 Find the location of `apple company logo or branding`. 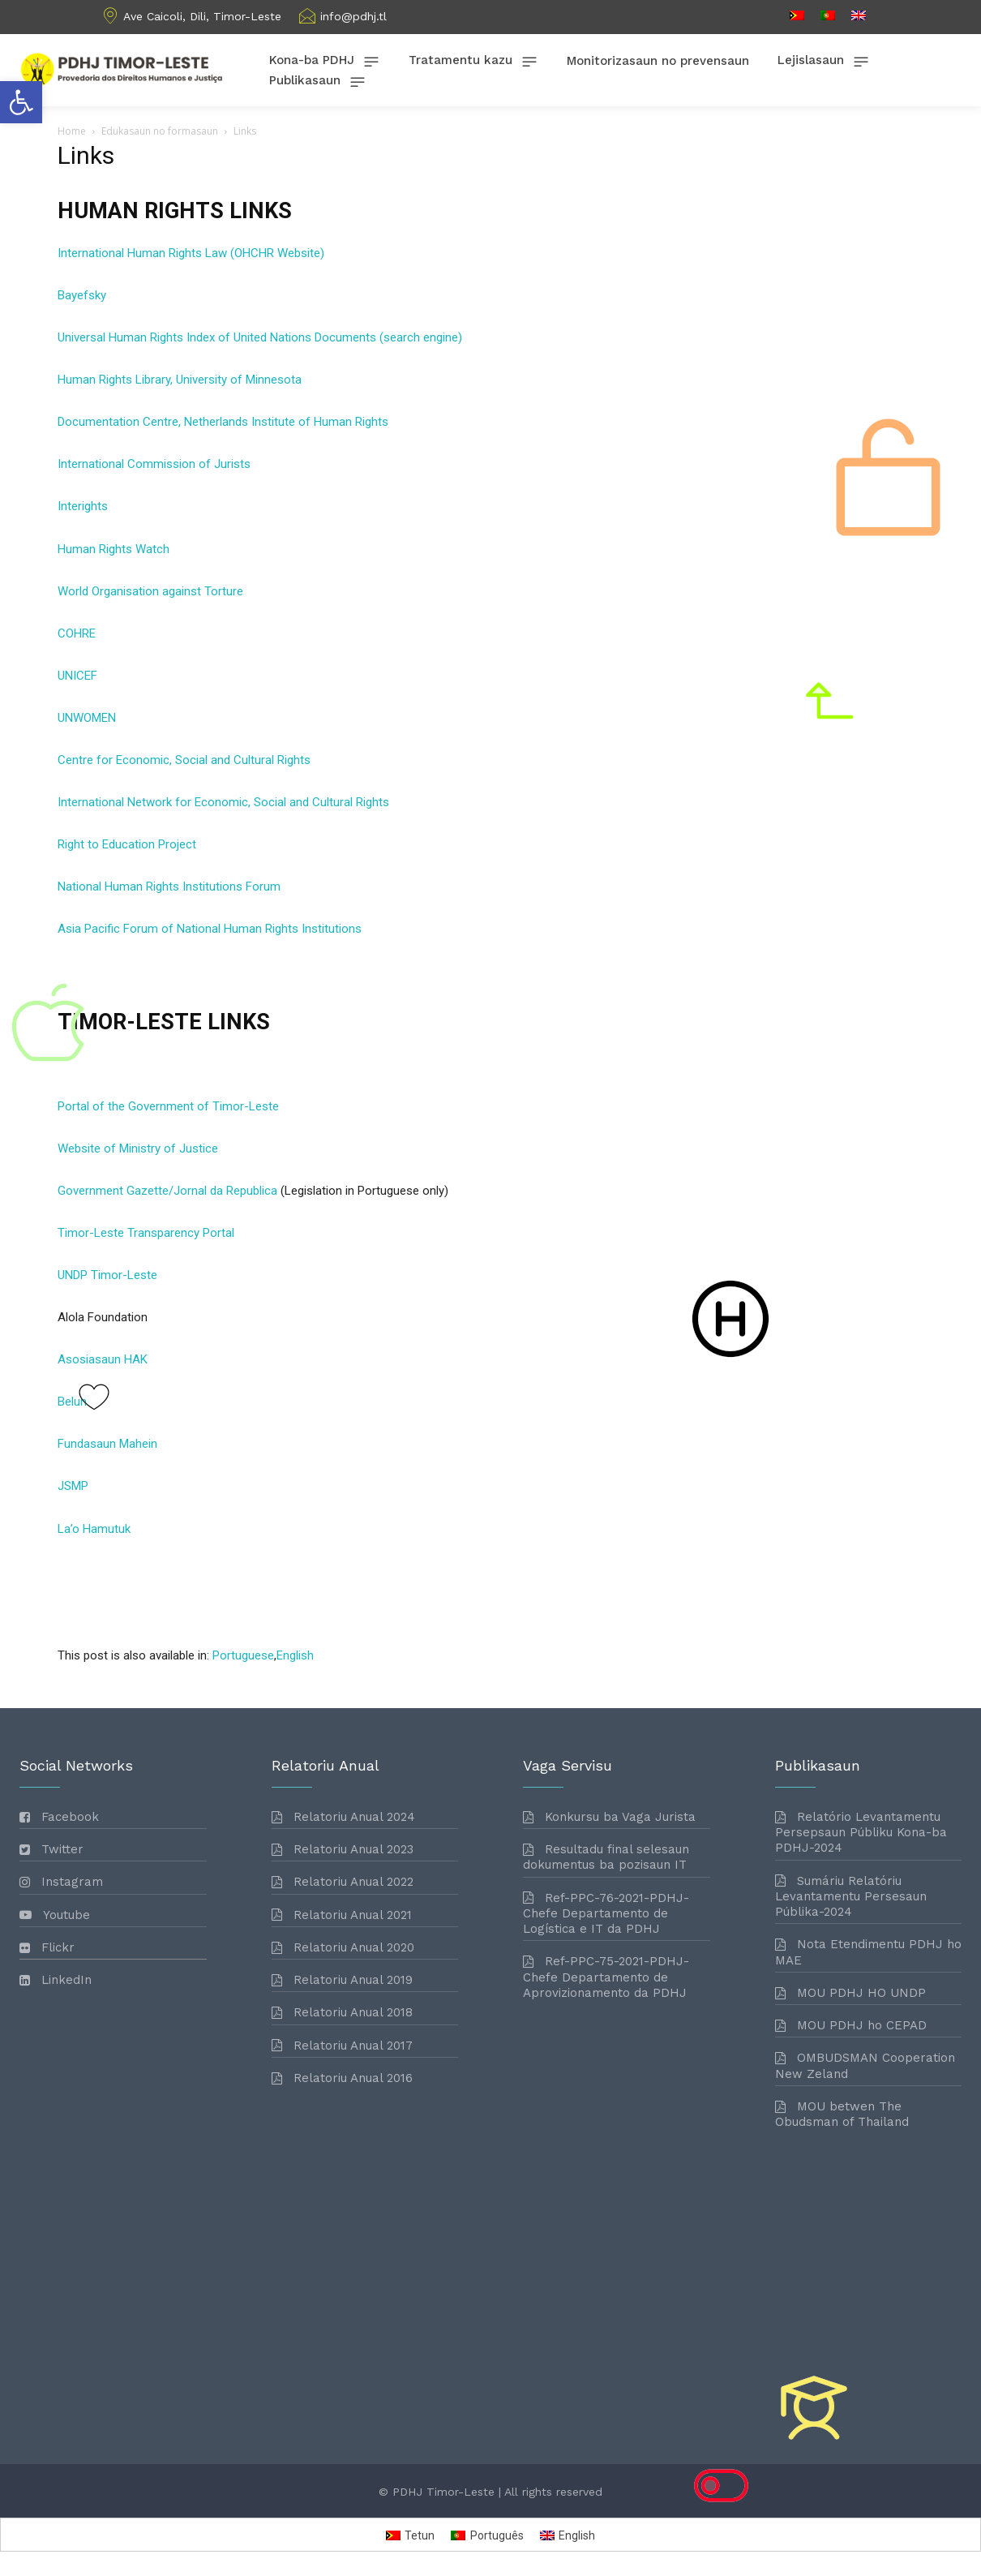

apple company logo or branding is located at coordinates (50, 1028).